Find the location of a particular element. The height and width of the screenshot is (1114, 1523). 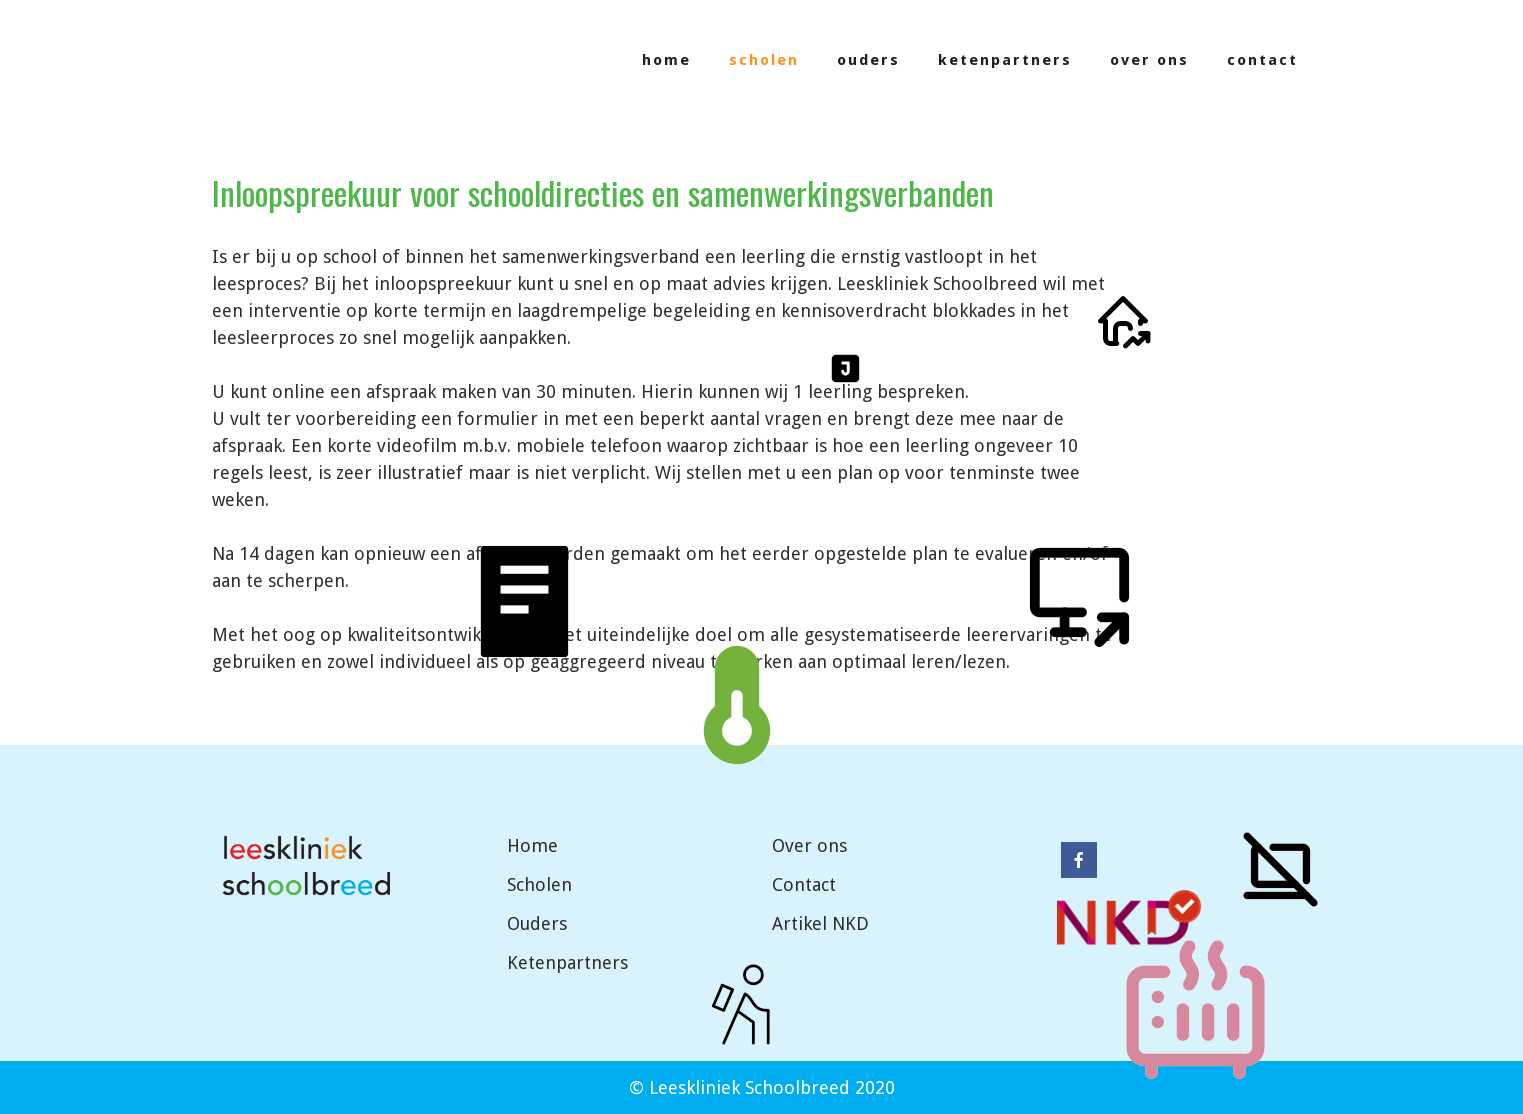

access hiking trails or outdoor activities is located at coordinates (744, 1004).